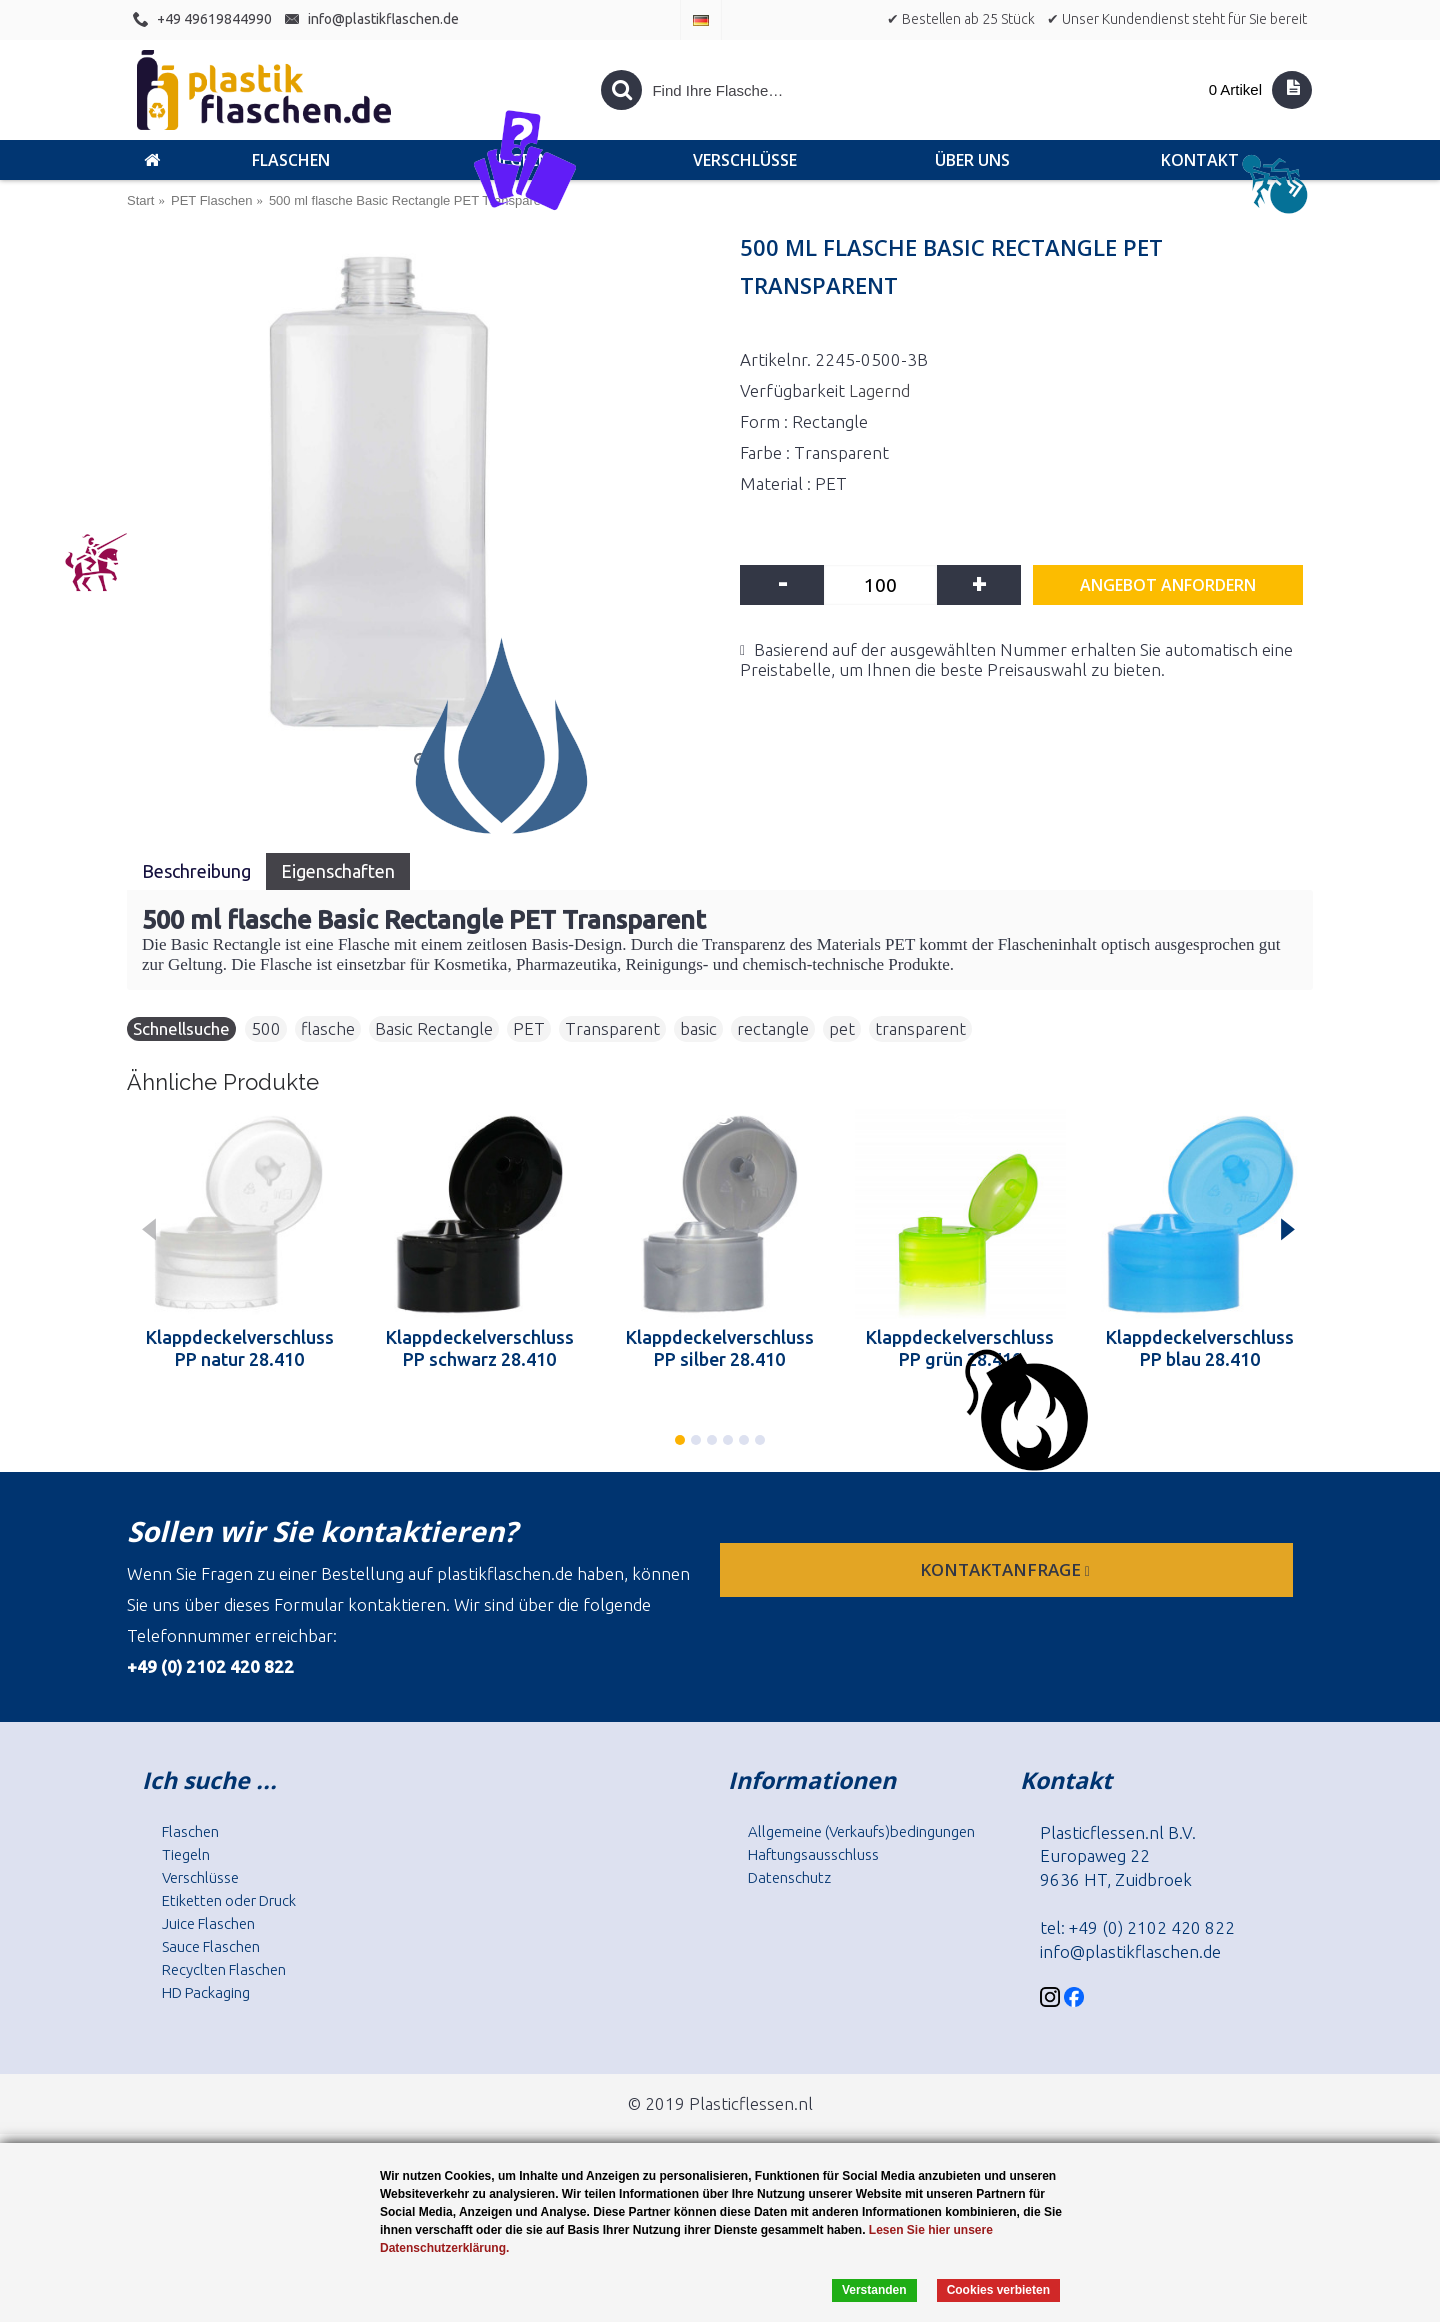 This screenshot has width=1440, height=2322. Describe the element at coordinates (1025, 1408) in the screenshot. I see `use fire bomb attack or ability` at that location.